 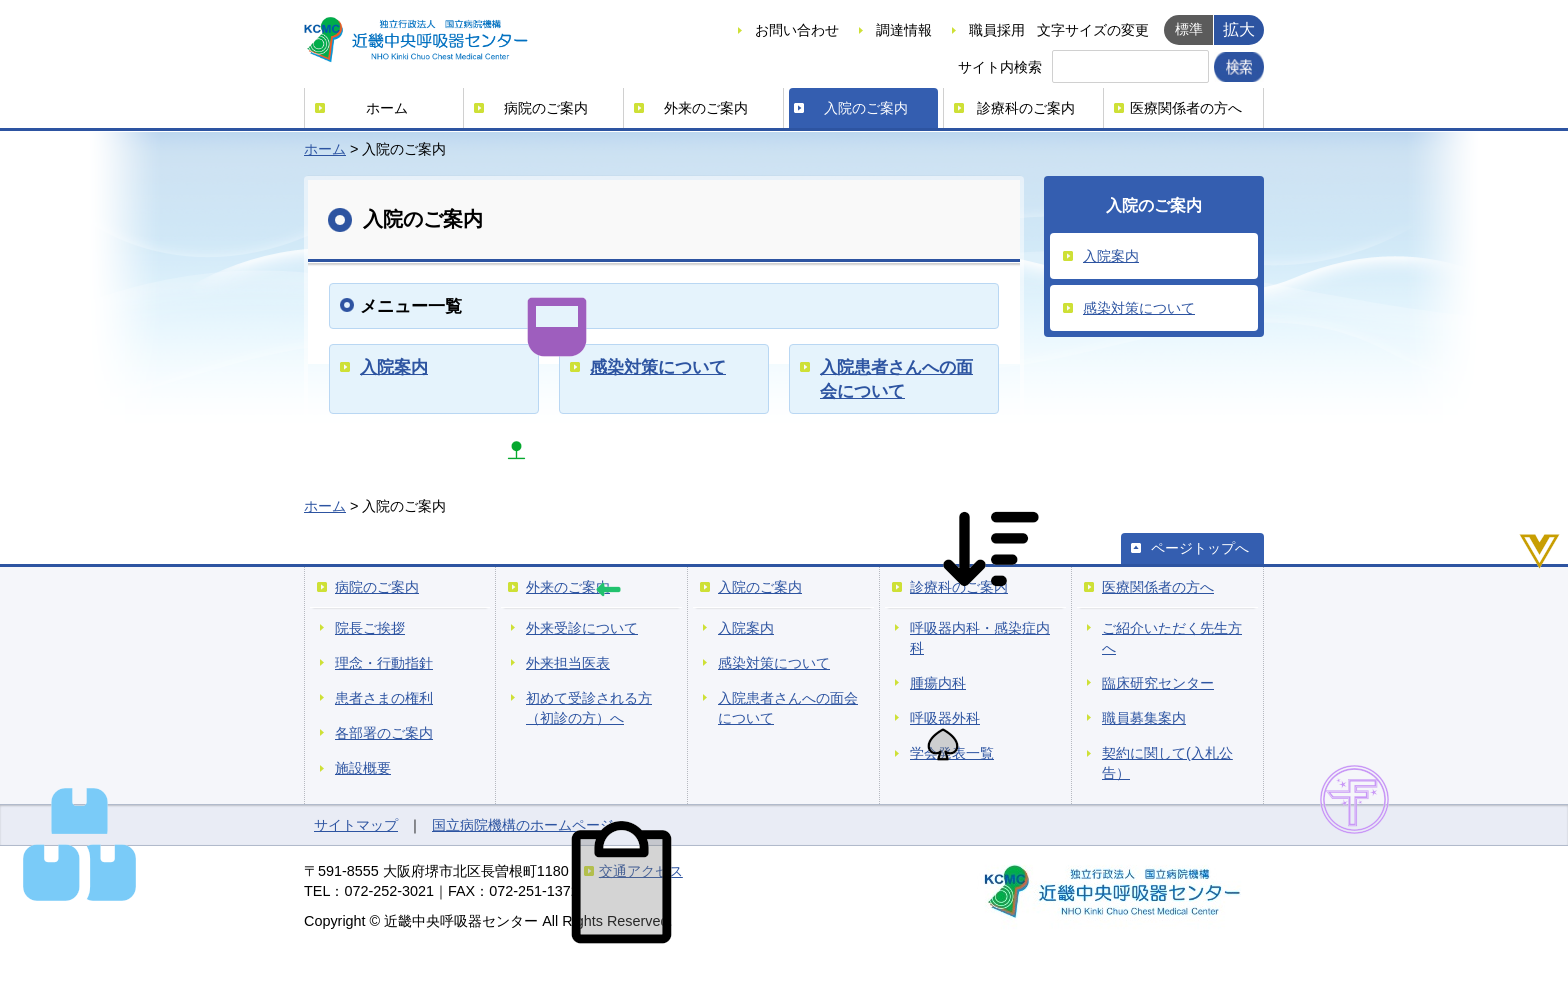 I want to click on view inventory or stock items, so click(x=79, y=844).